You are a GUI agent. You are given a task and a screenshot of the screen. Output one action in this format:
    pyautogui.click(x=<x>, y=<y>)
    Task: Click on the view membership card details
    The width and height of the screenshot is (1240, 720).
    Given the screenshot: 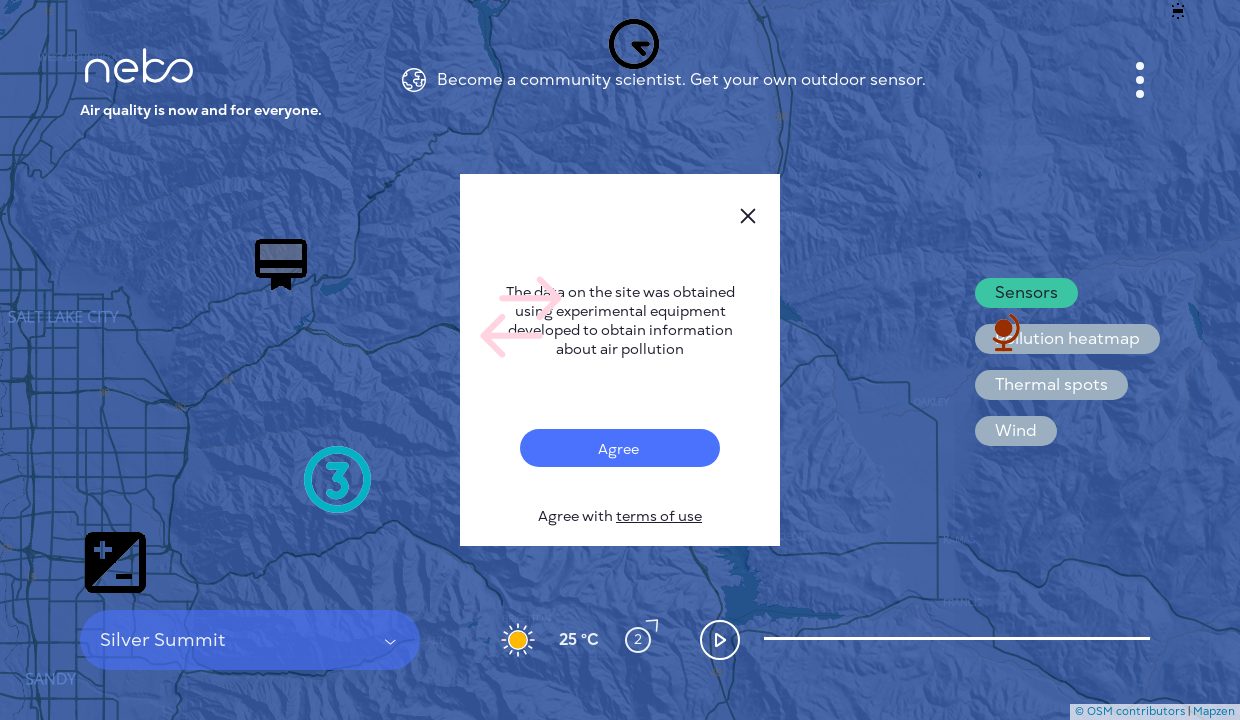 What is the action you would take?
    pyautogui.click(x=281, y=265)
    